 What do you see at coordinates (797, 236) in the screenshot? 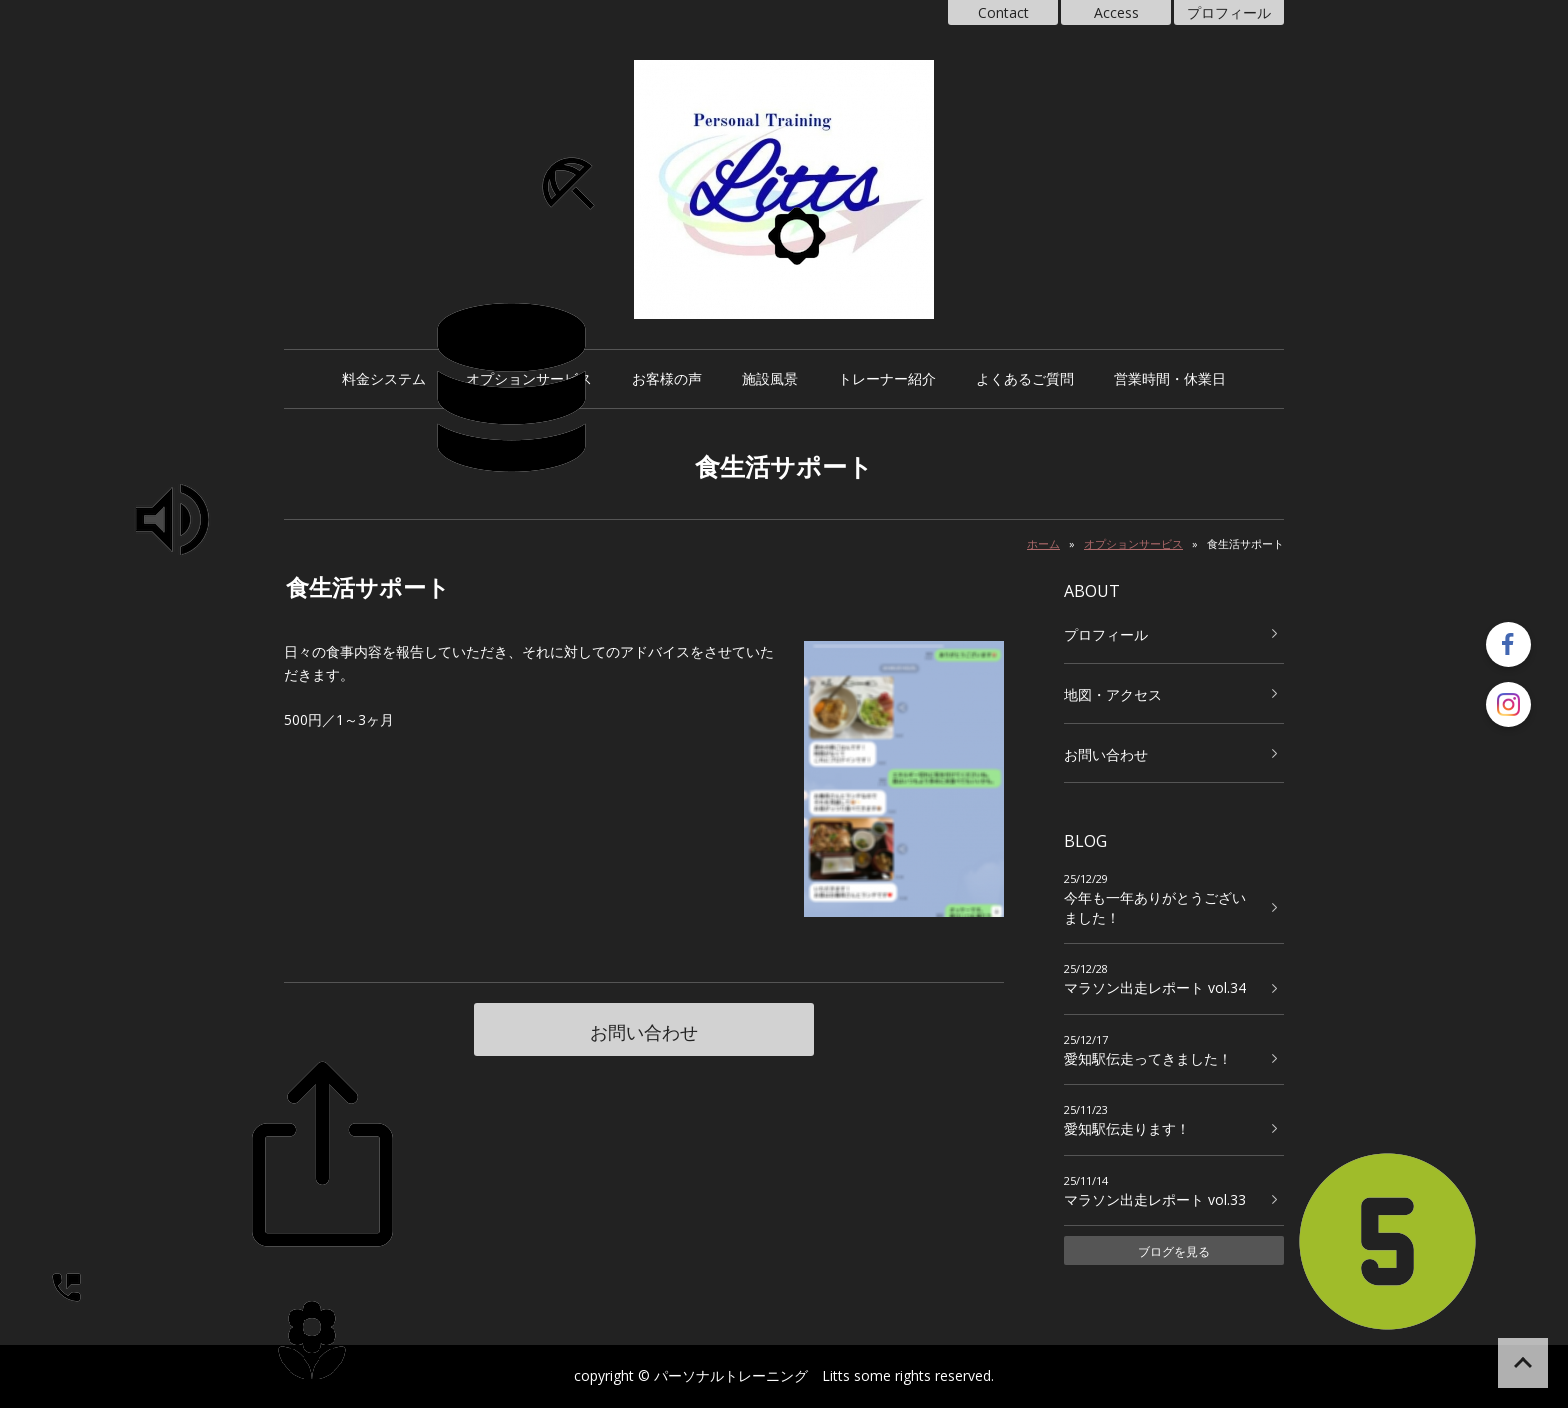
I see `reduce screen brightness` at bounding box center [797, 236].